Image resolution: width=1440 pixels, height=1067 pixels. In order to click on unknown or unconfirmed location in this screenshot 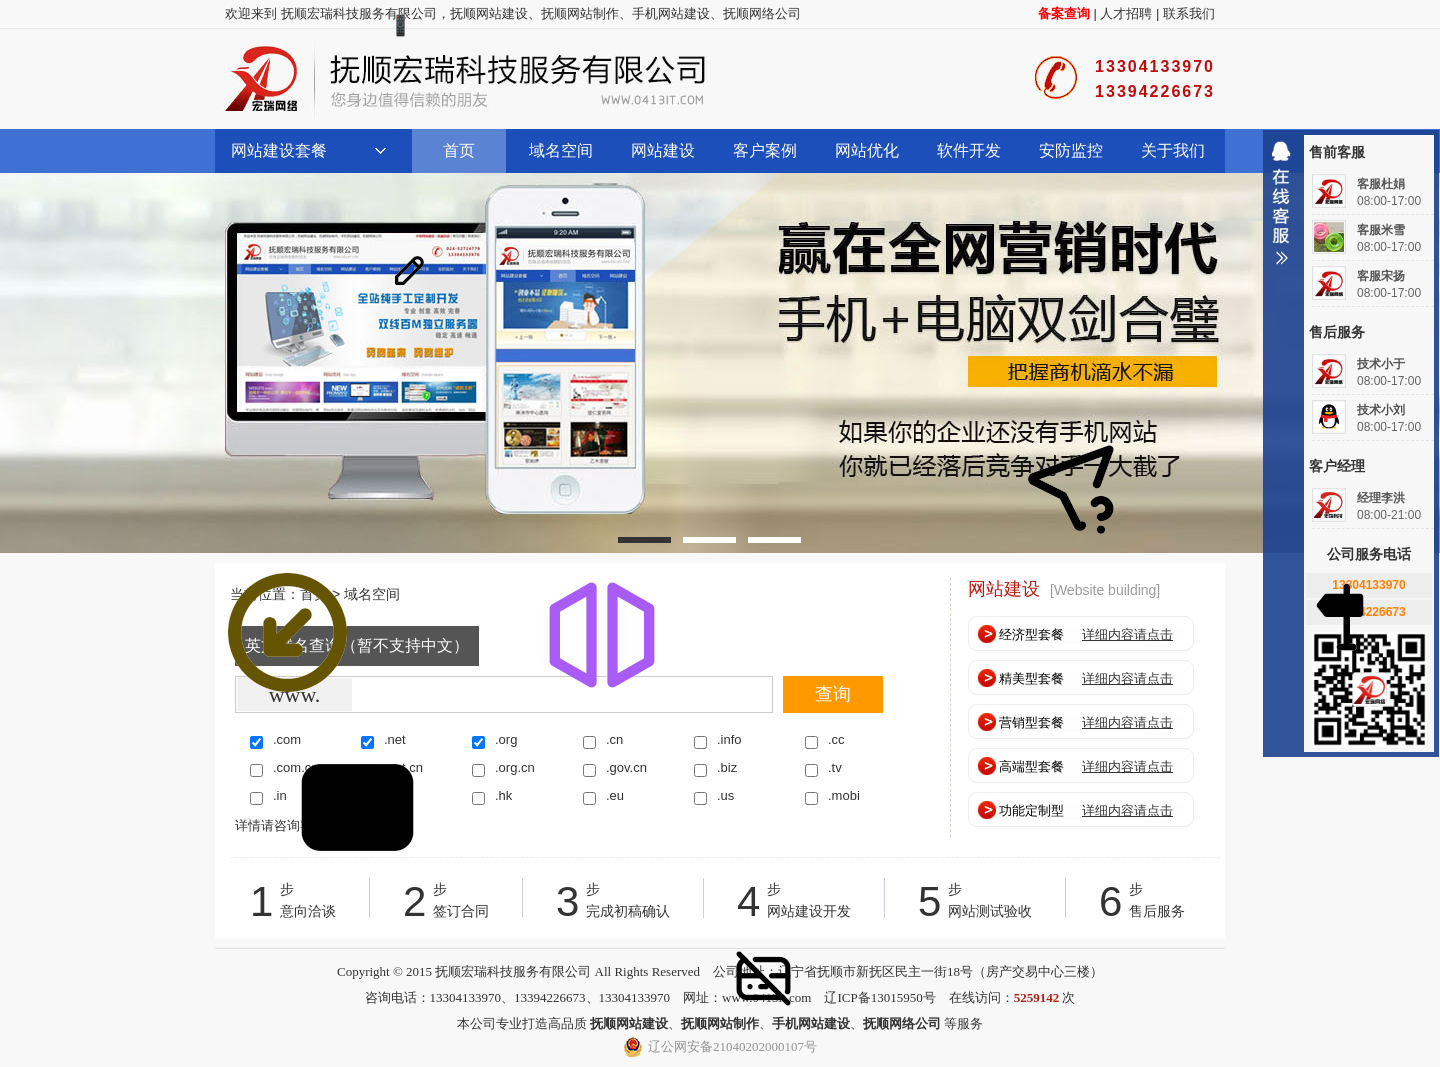, I will do `click(1071, 487)`.